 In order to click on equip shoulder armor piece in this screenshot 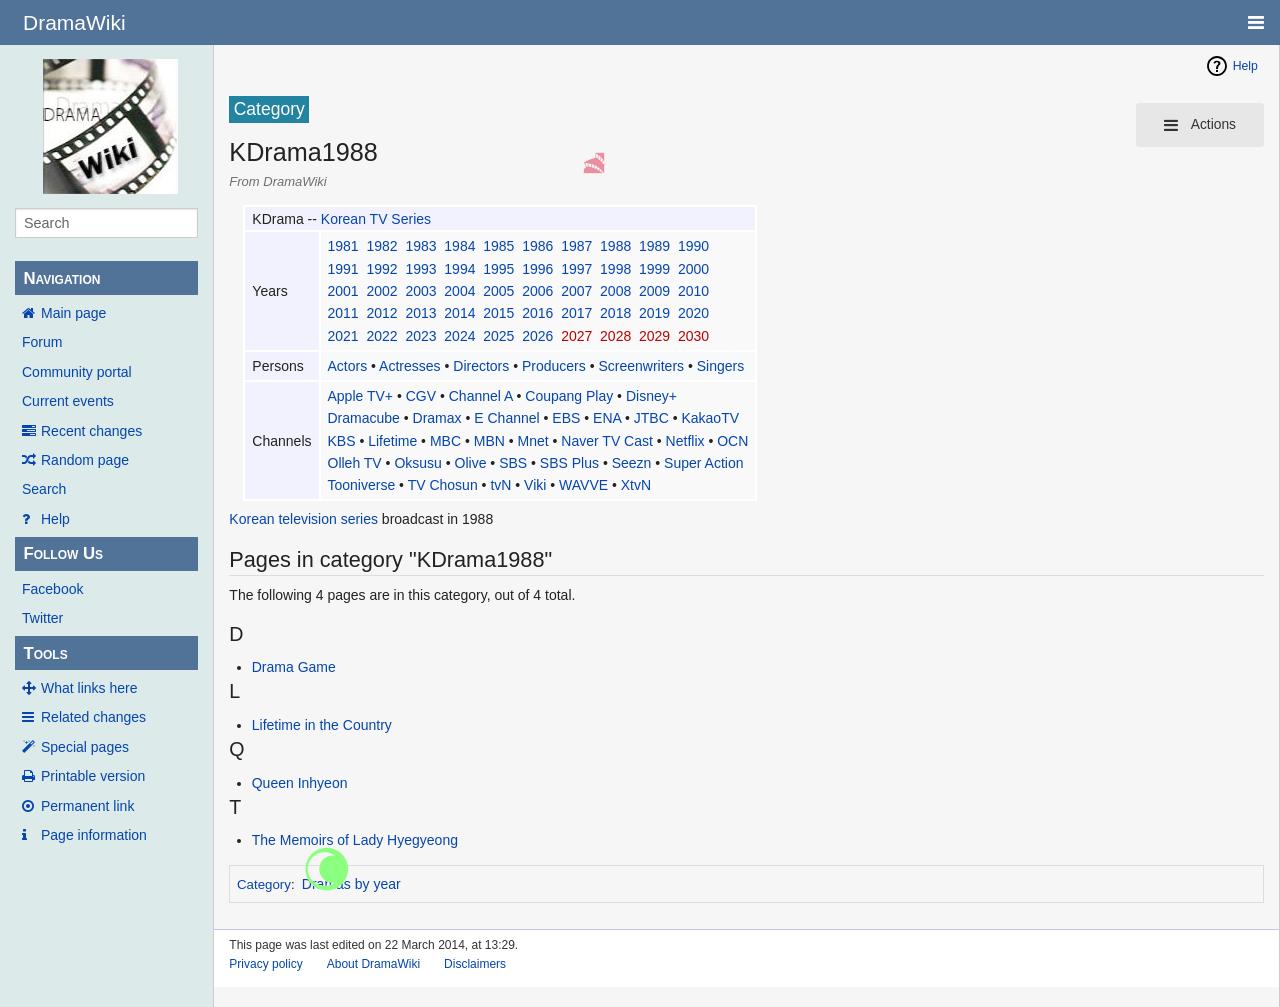, I will do `click(594, 163)`.